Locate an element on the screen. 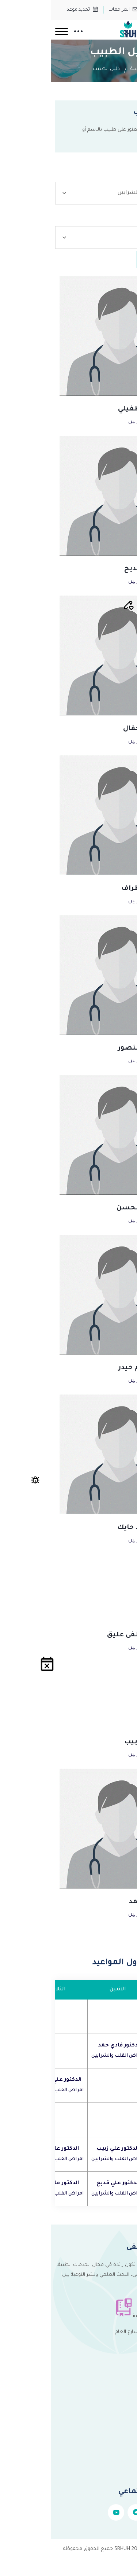 The image size is (137, 2576). keyboard option/alt key symbol is located at coordinates (78, 66).